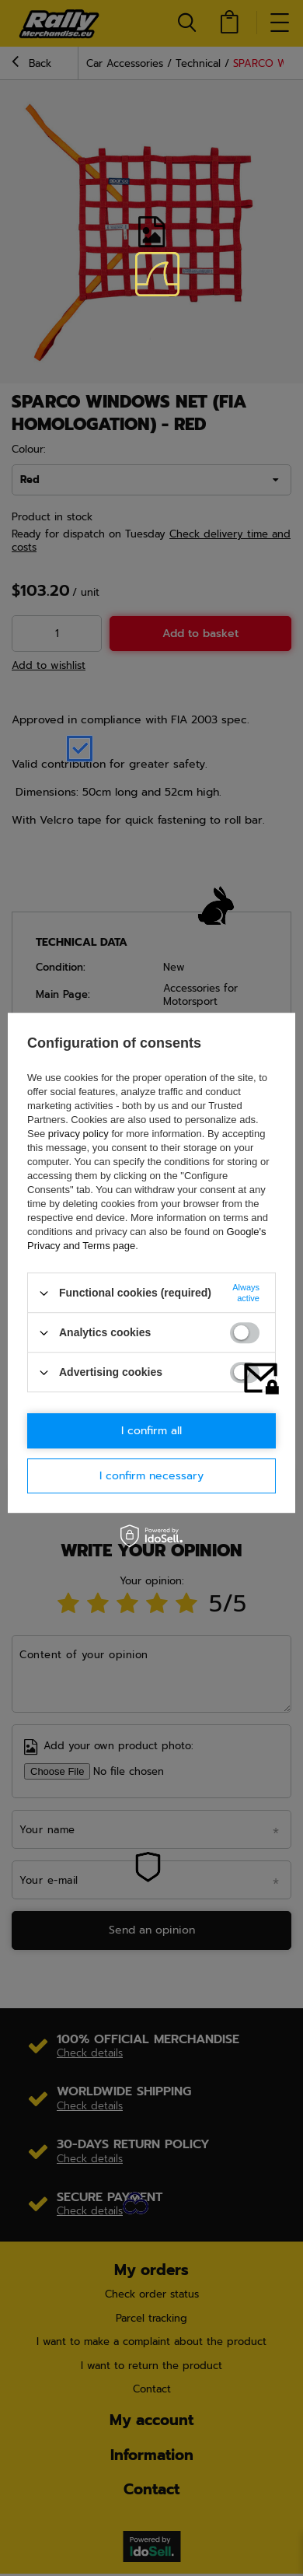  I want to click on indicates encrypted or secure email, so click(260, 1377).